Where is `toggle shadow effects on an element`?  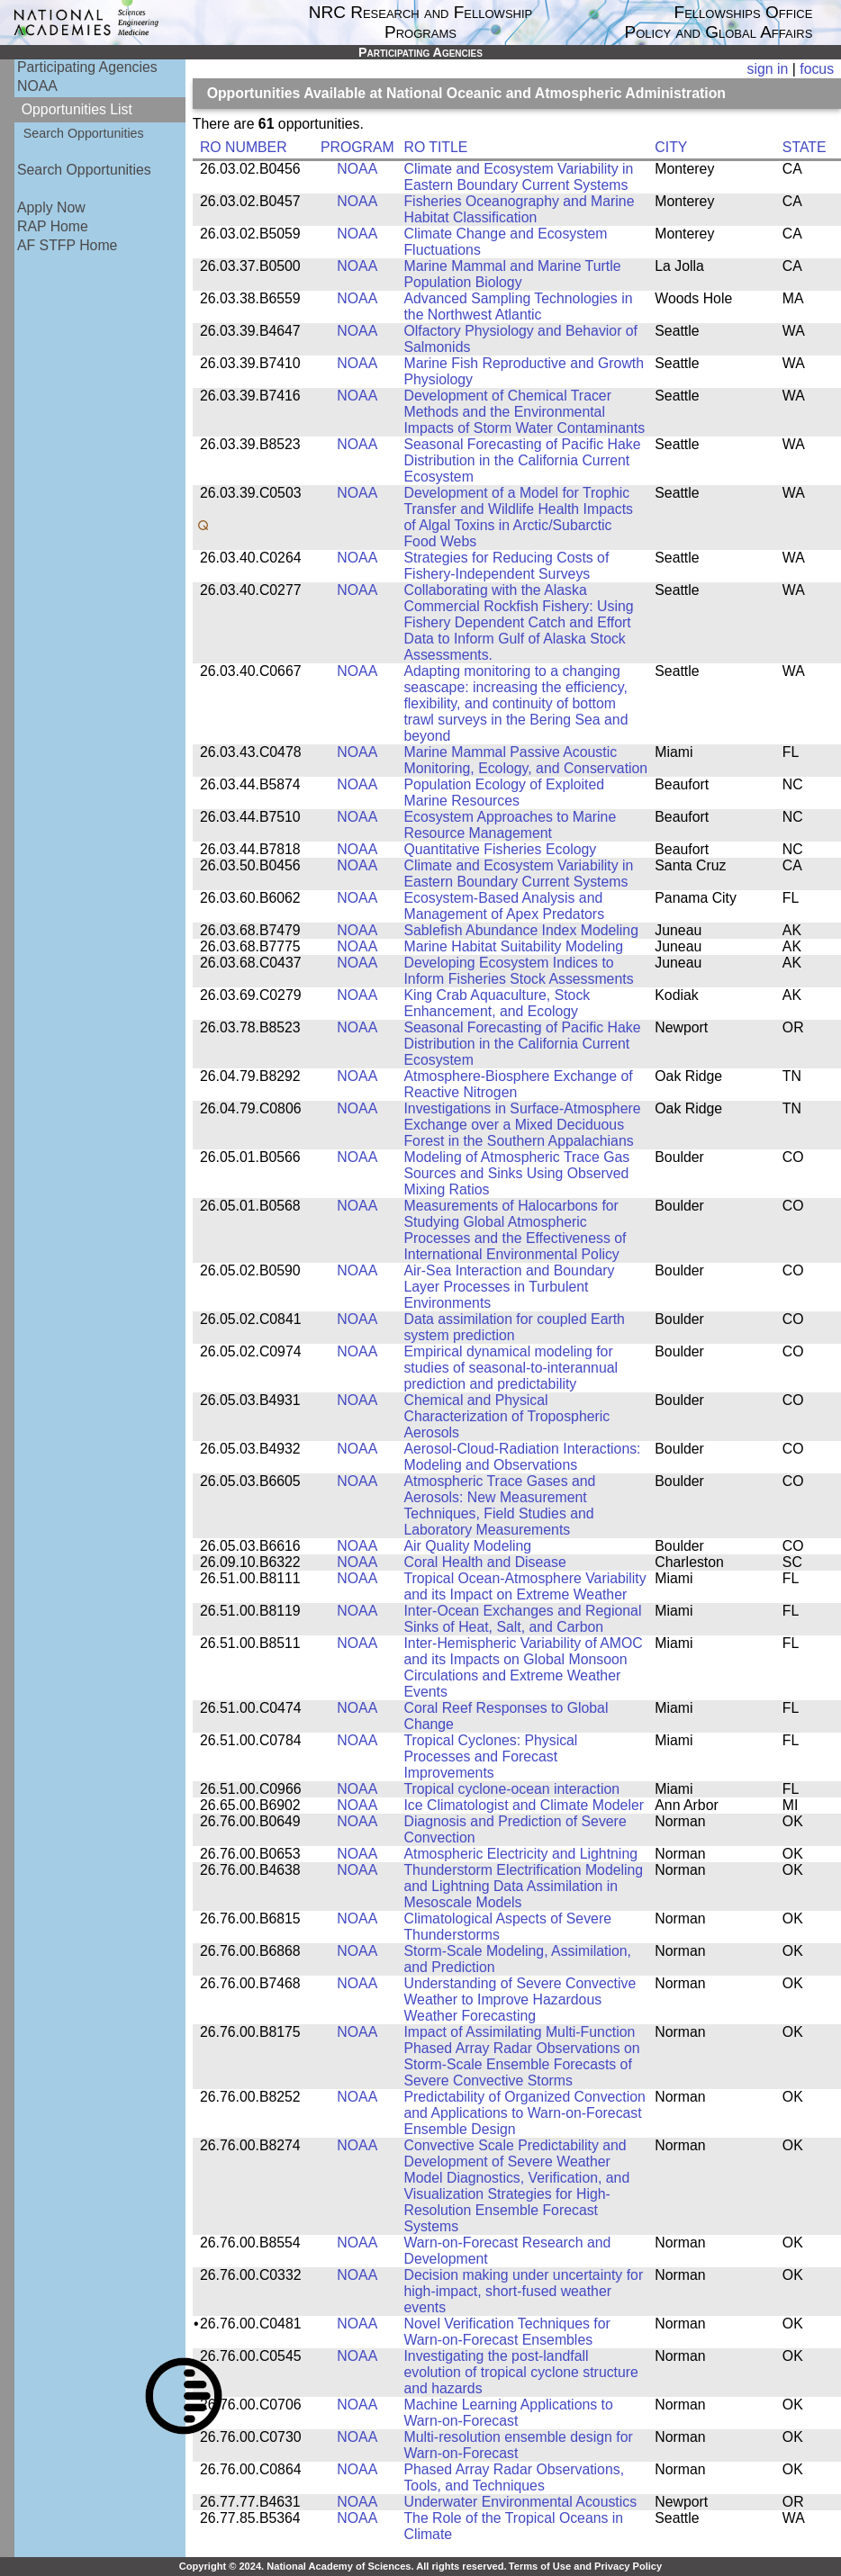 toggle shadow effects on an element is located at coordinates (184, 2396).